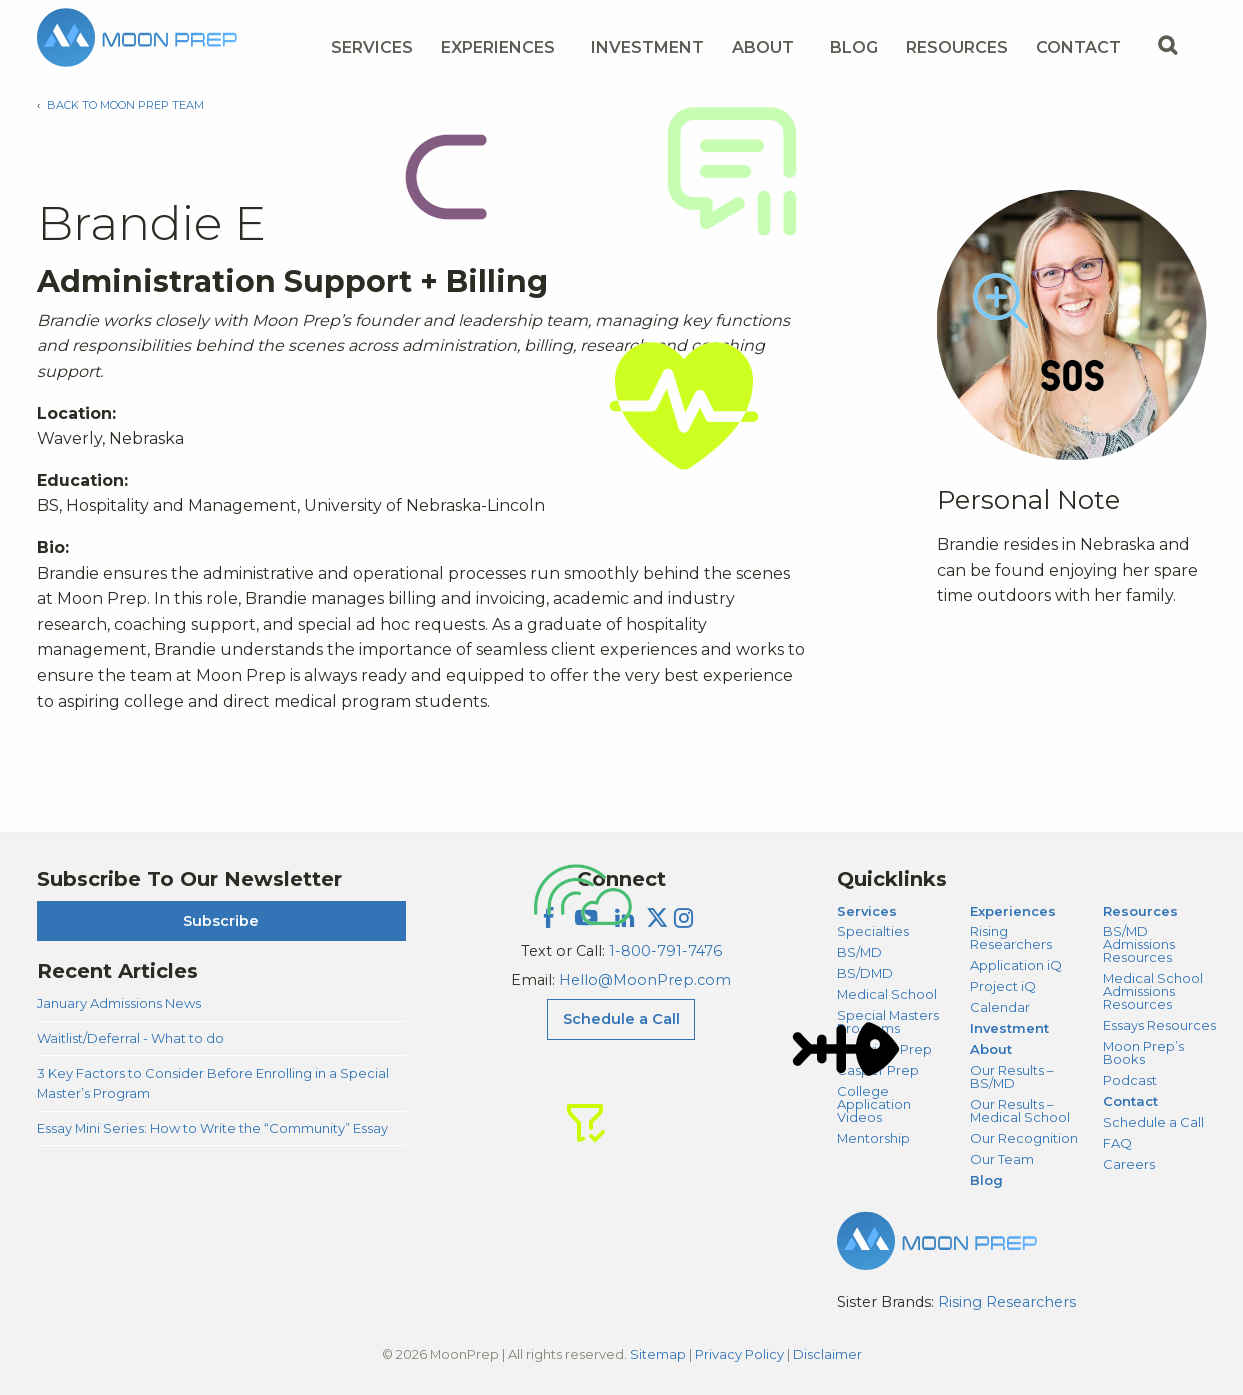 This screenshot has height=1395, width=1243. I want to click on pause message notifications, so click(732, 165).